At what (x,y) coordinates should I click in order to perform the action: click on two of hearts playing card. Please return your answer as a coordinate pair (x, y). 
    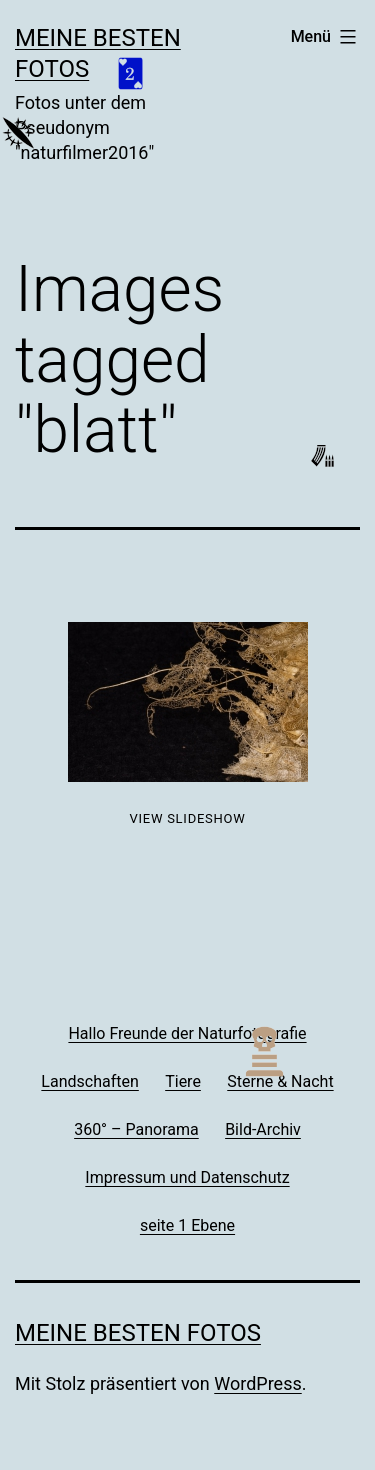
    Looking at the image, I should click on (130, 73).